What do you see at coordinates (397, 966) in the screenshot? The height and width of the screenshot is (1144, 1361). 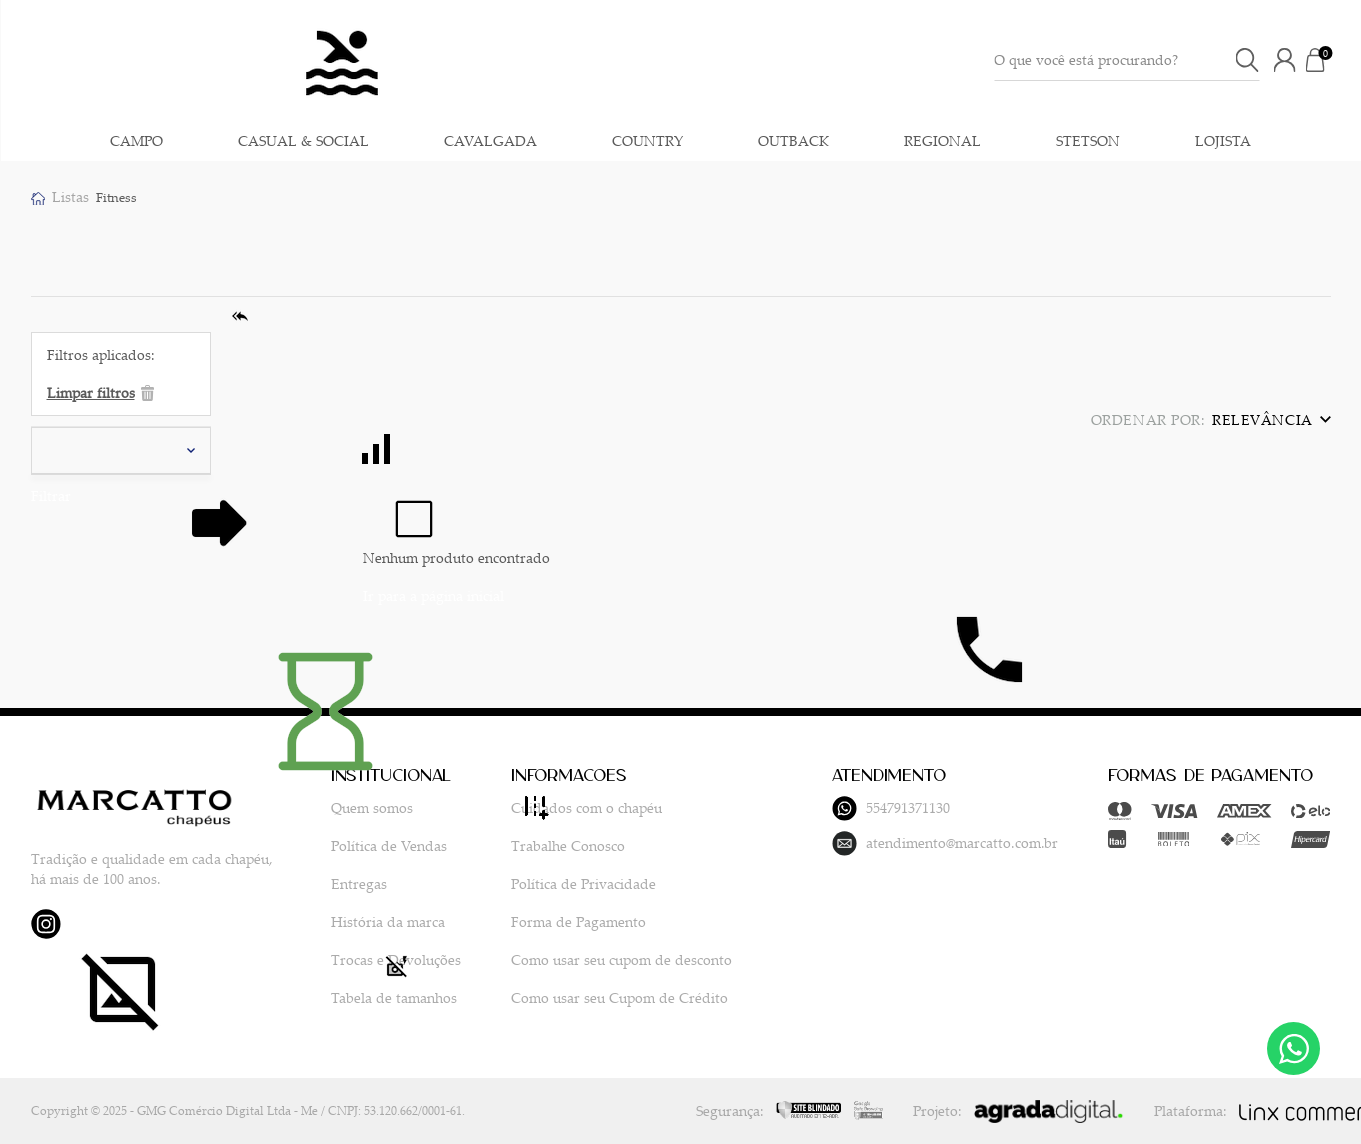 I see `disable camera flash` at bounding box center [397, 966].